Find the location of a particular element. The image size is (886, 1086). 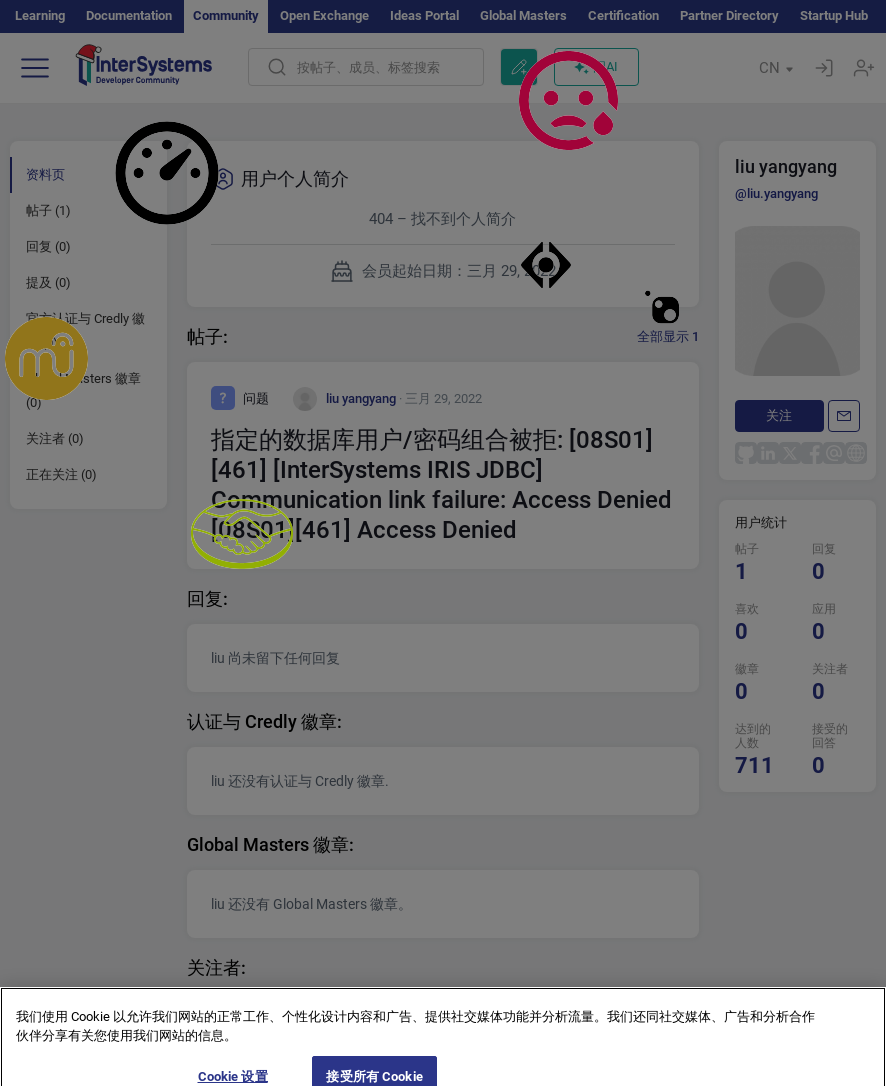

nuget package manager logo is located at coordinates (662, 307).